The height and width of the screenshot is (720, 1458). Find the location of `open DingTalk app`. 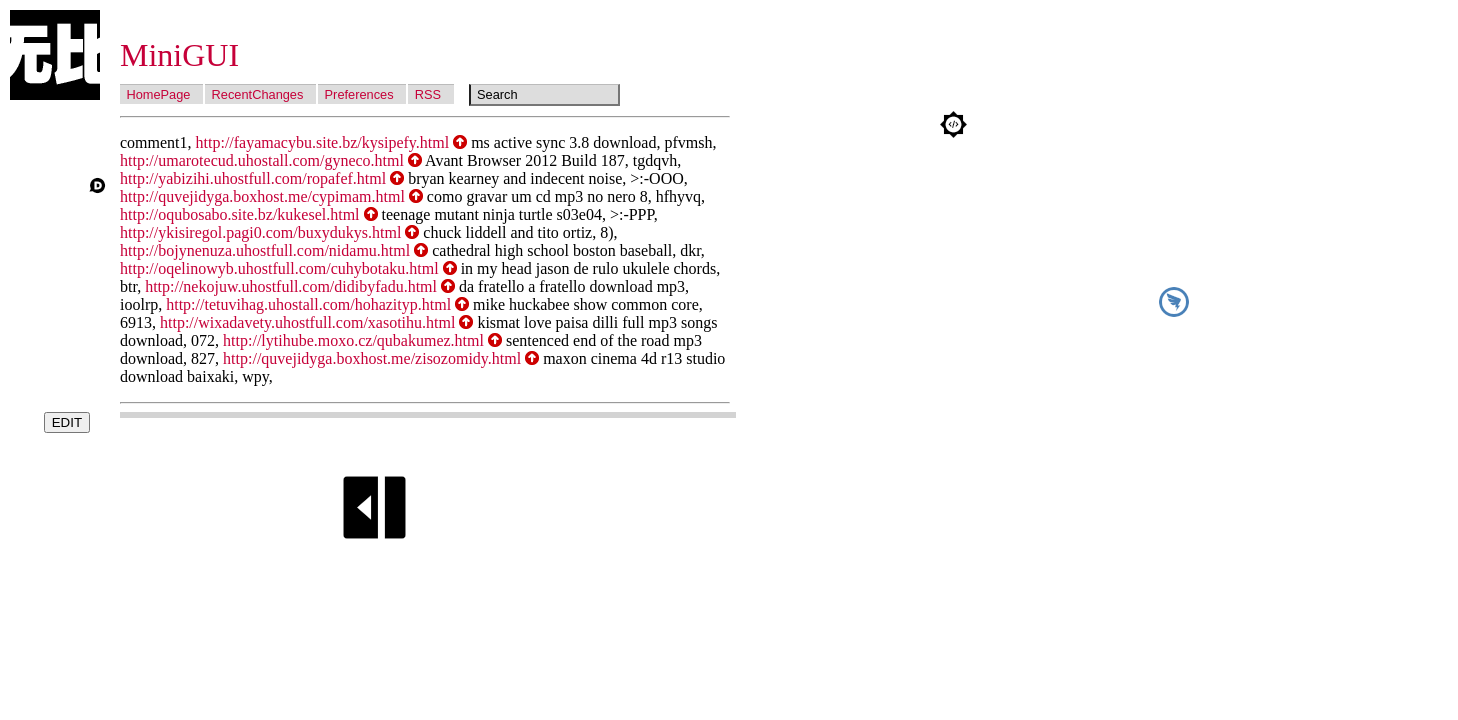

open DingTalk app is located at coordinates (1174, 302).